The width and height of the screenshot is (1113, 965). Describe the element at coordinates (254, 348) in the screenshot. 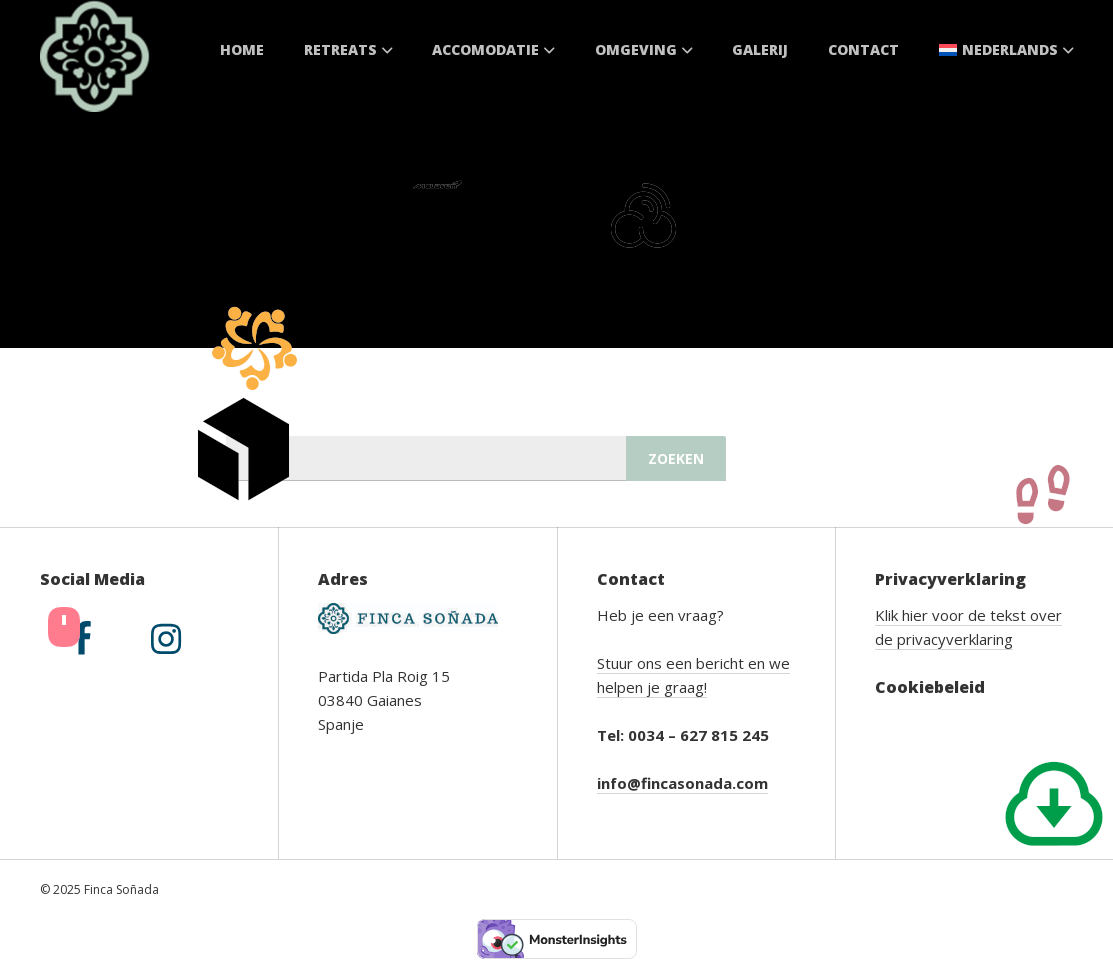

I see `almalinux operating system logo` at that location.